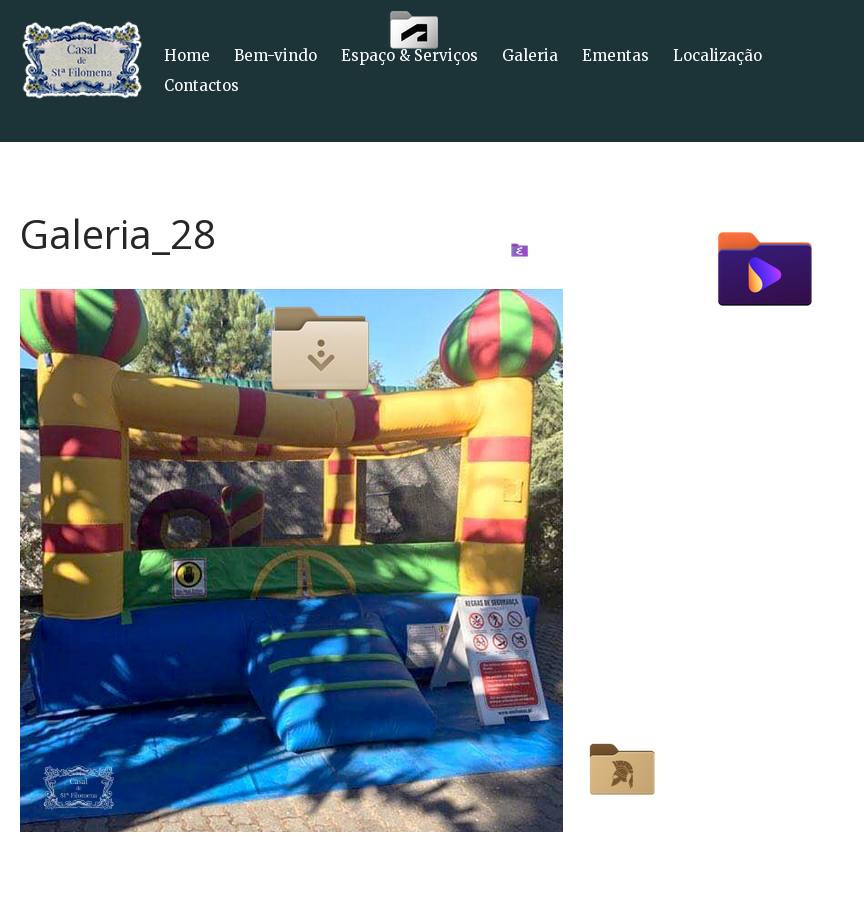 The width and height of the screenshot is (864, 921). What do you see at coordinates (622, 771) in the screenshot?
I see `folder containing historical or ancient history files` at bounding box center [622, 771].